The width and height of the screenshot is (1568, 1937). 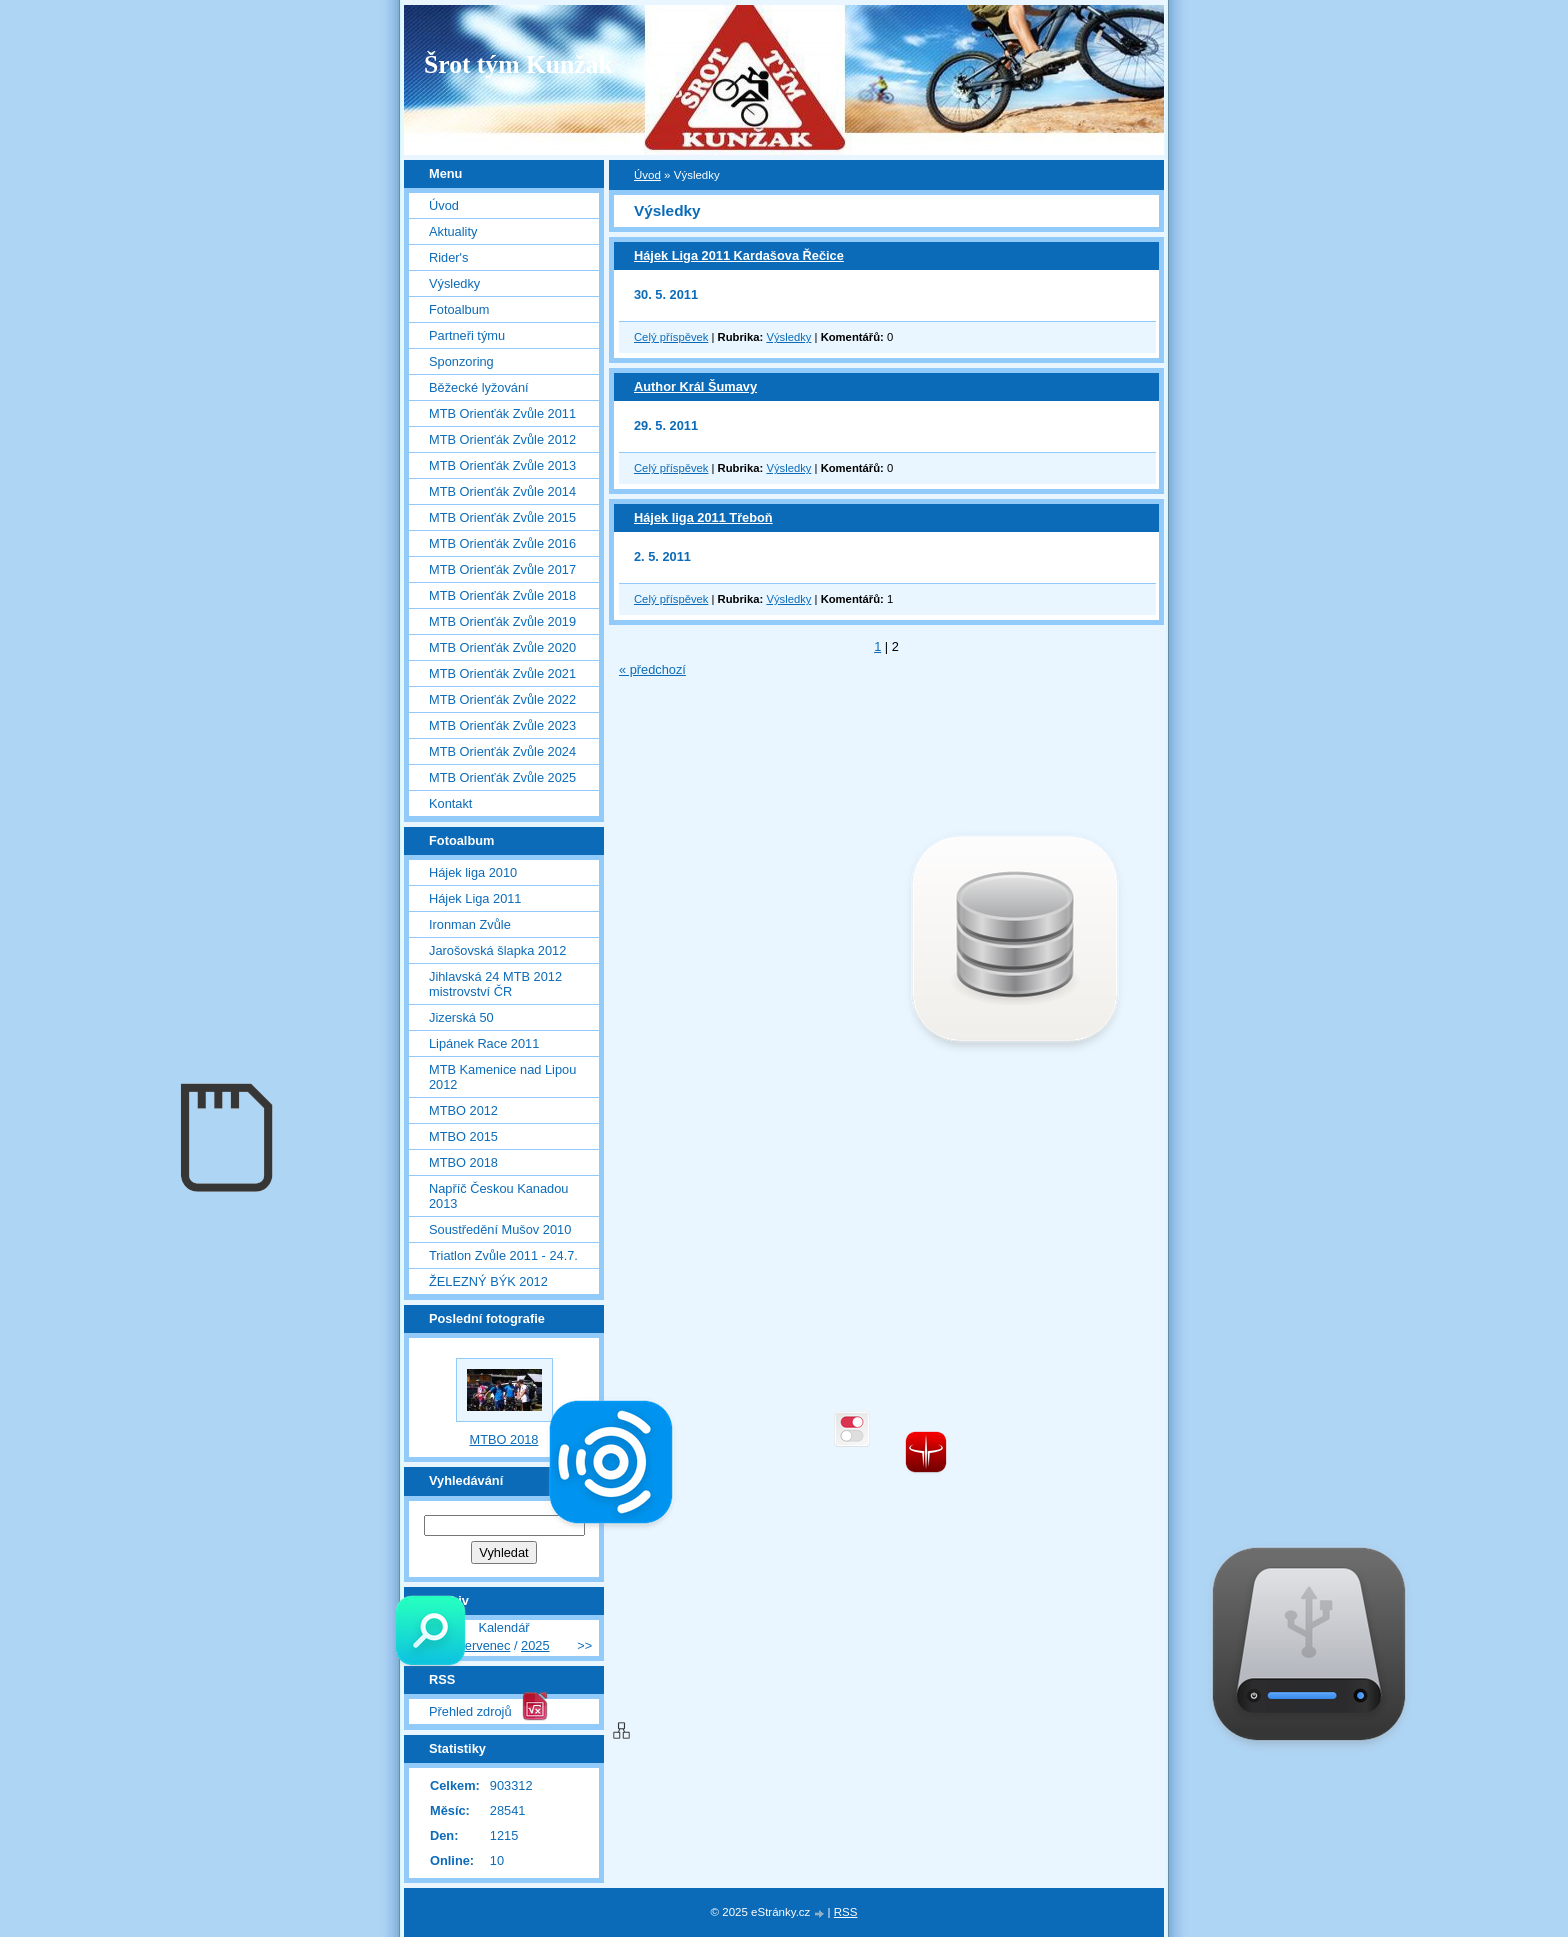 What do you see at coordinates (535, 1706) in the screenshot?
I see `open libreoffice math equation editor` at bounding box center [535, 1706].